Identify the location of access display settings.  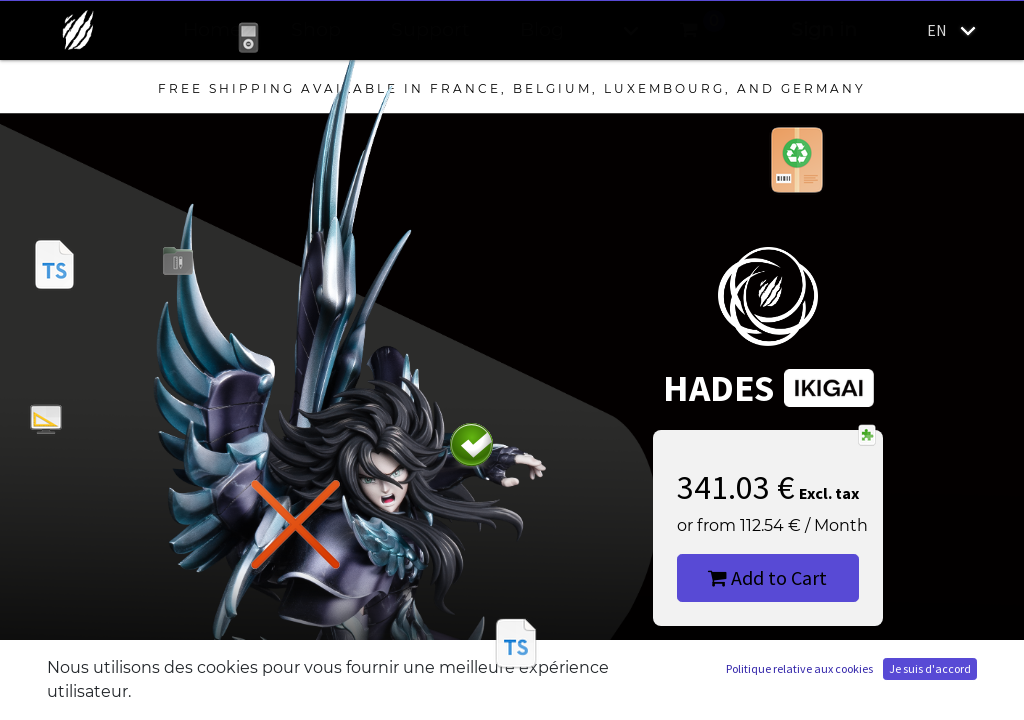
(46, 419).